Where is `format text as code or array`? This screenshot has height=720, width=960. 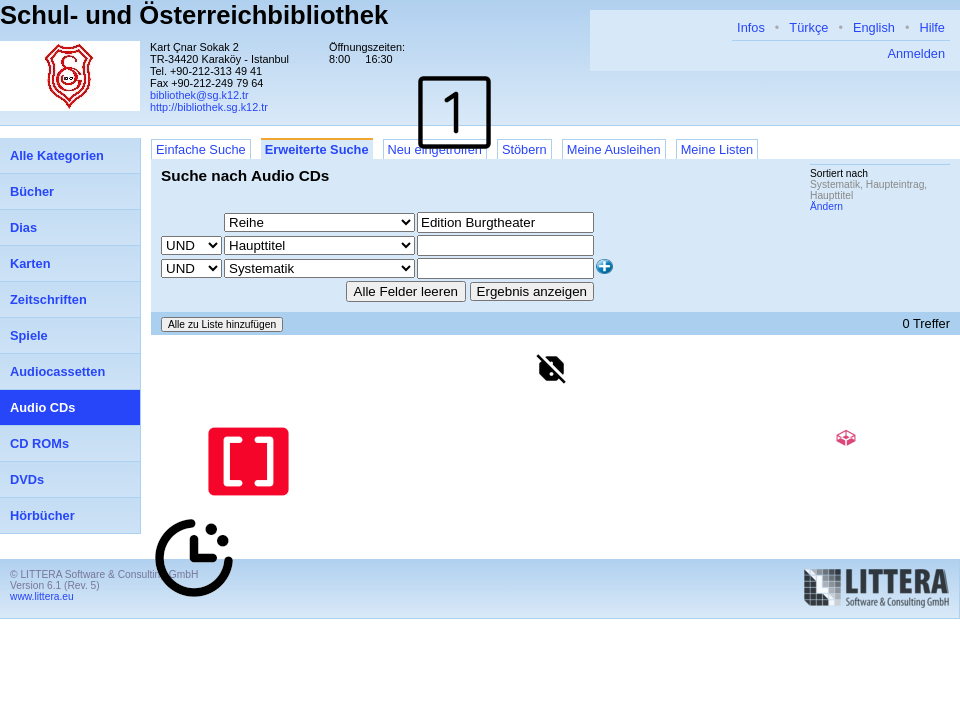
format text as code or array is located at coordinates (248, 461).